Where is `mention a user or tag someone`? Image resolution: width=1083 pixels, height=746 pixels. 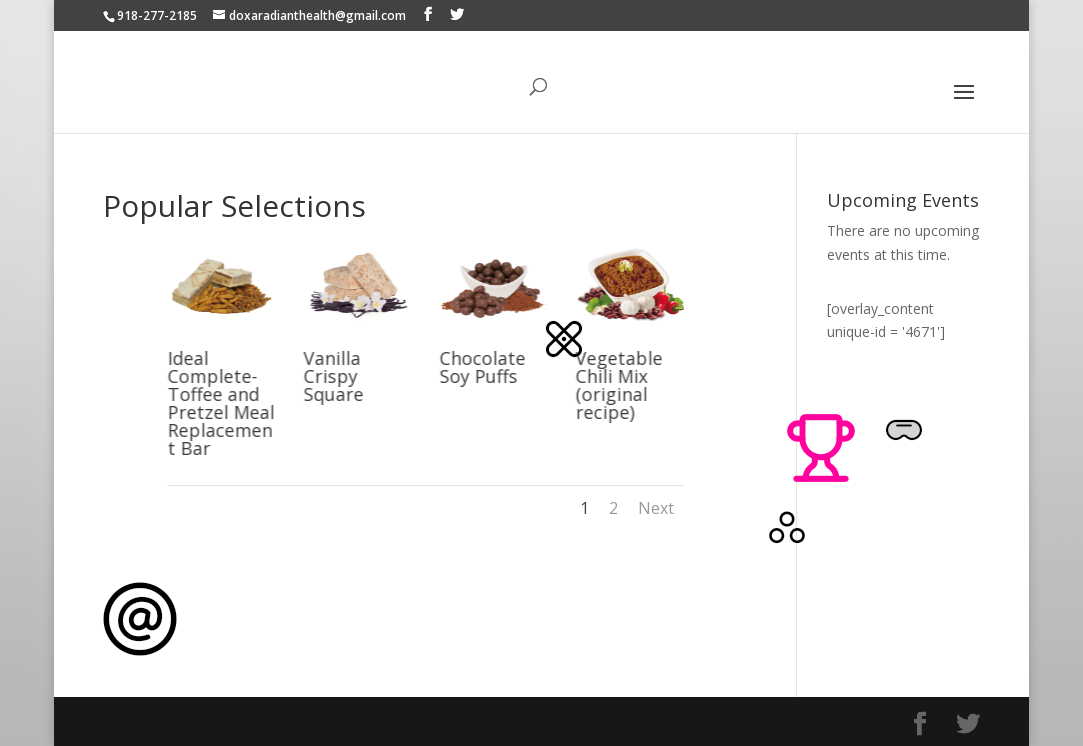 mention a user or tag someone is located at coordinates (140, 619).